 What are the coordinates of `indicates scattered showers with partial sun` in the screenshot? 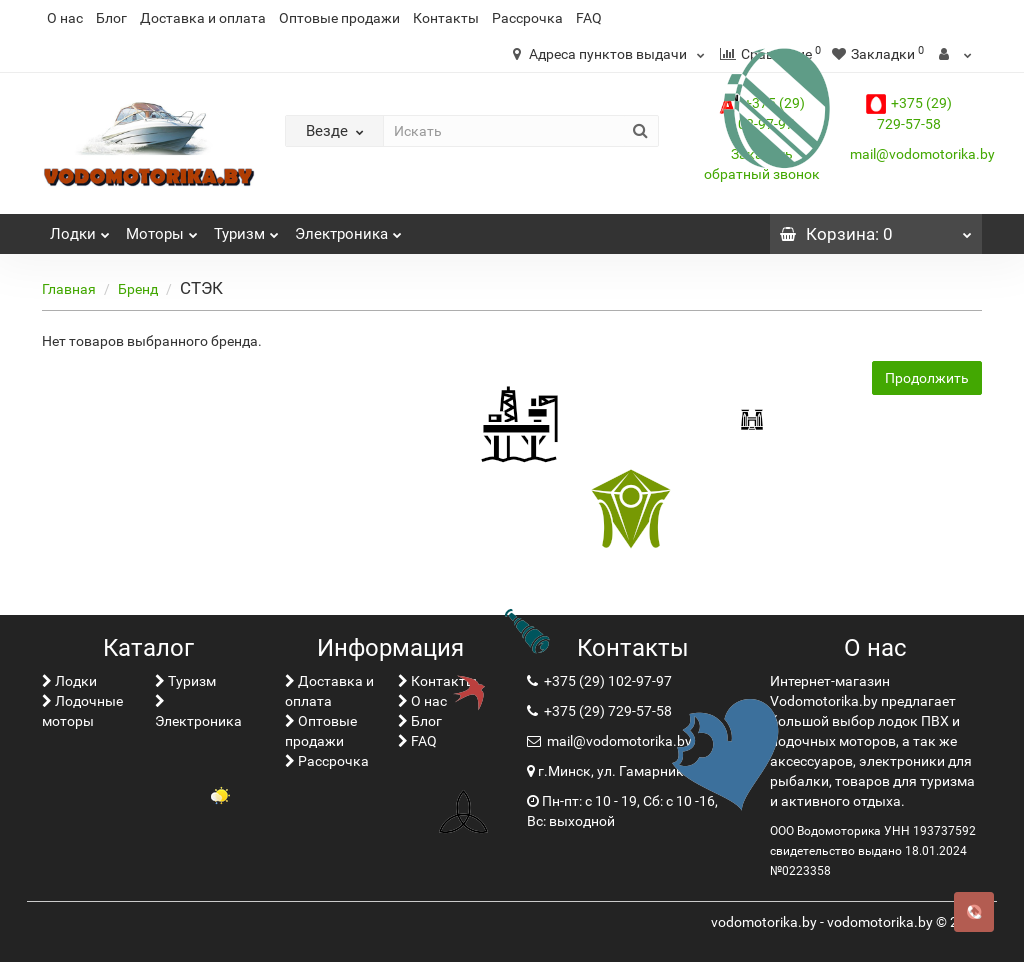 It's located at (220, 795).